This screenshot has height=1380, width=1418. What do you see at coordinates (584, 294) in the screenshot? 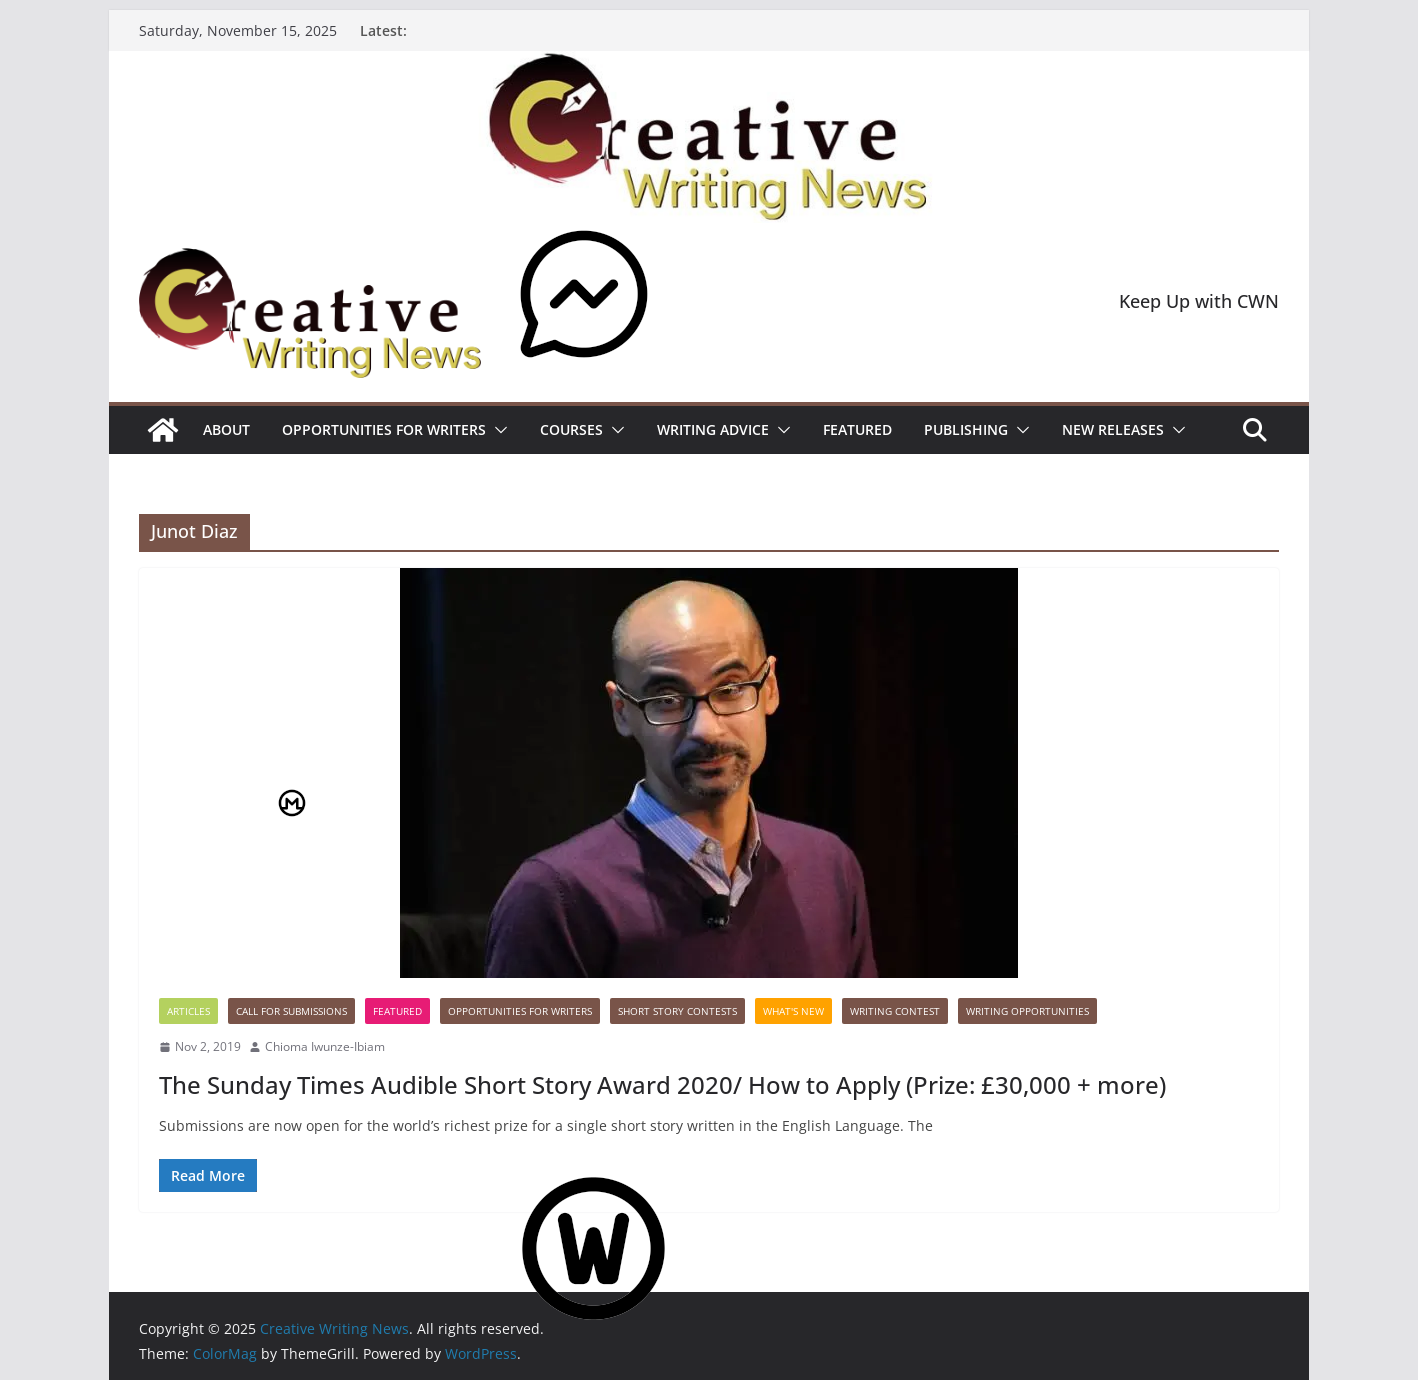
I see `open Facebook Messenger` at bounding box center [584, 294].